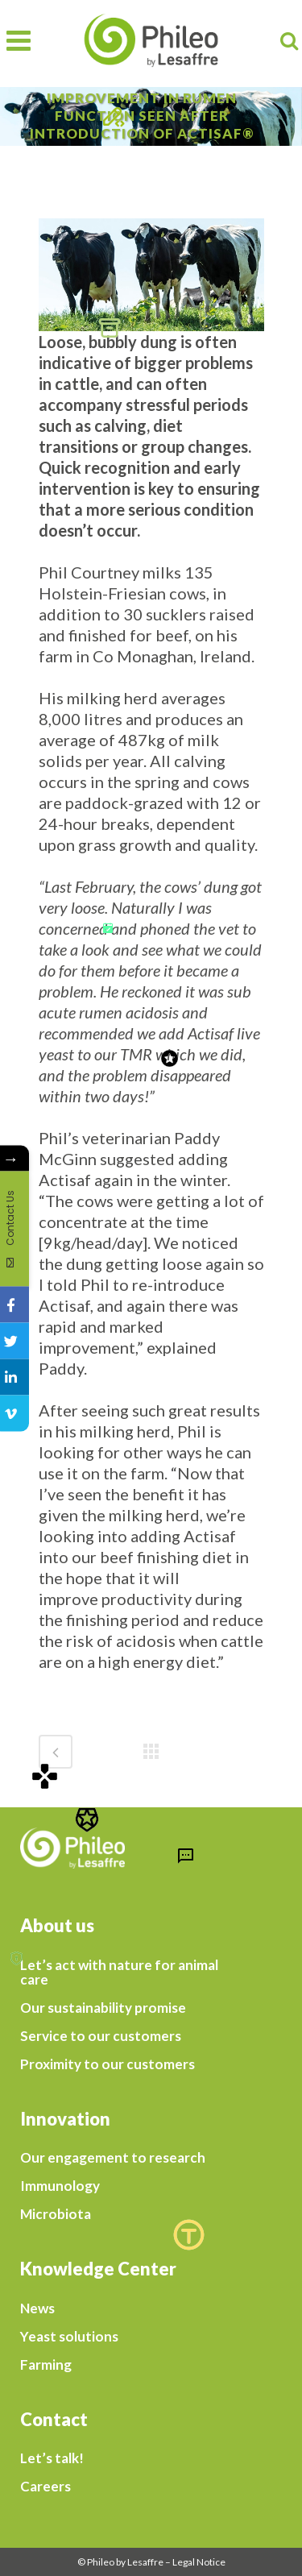 This screenshot has width=302, height=2576. Describe the element at coordinates (188, 2234) in the screenshot. I see `visit thingiverse for 3D printable models` at that location.